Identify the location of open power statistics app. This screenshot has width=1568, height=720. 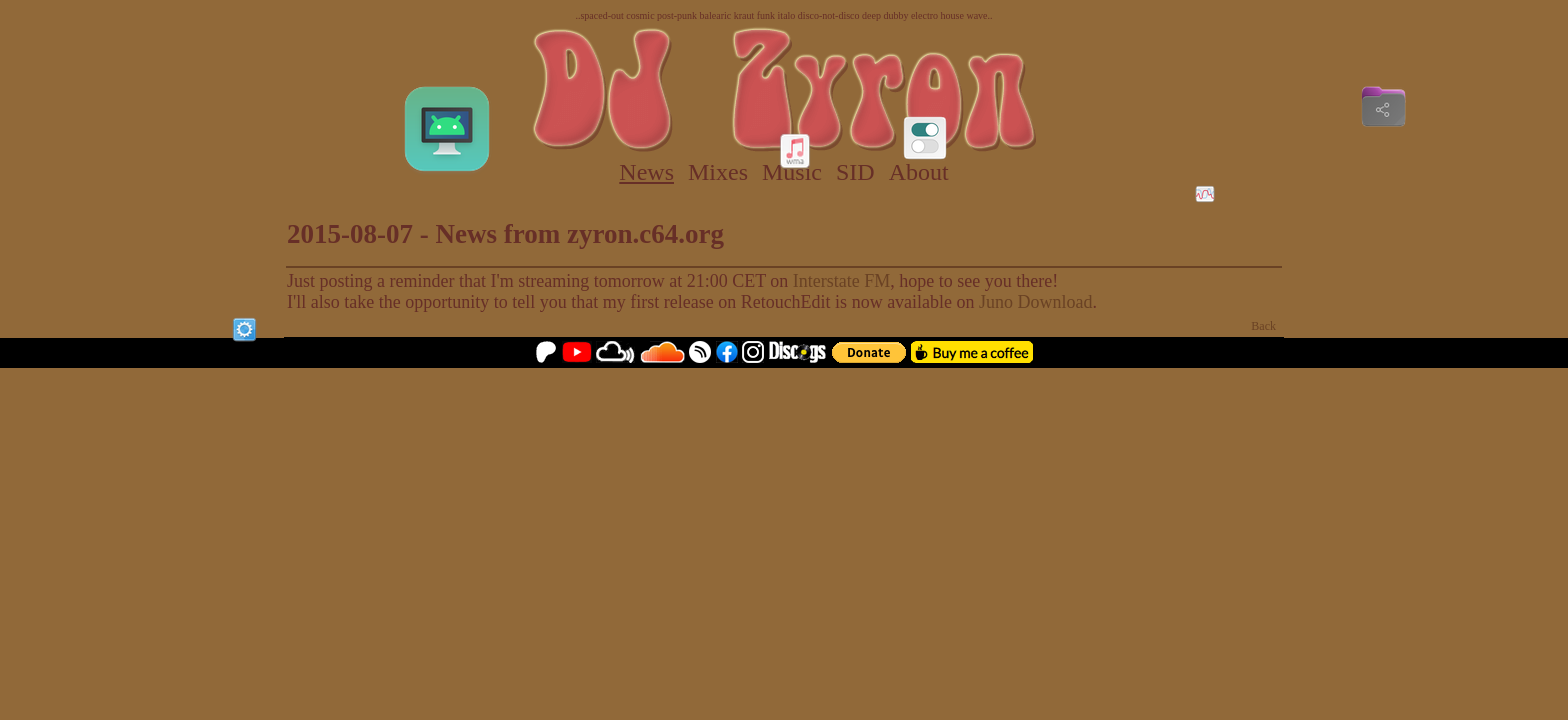
(1205, 194).